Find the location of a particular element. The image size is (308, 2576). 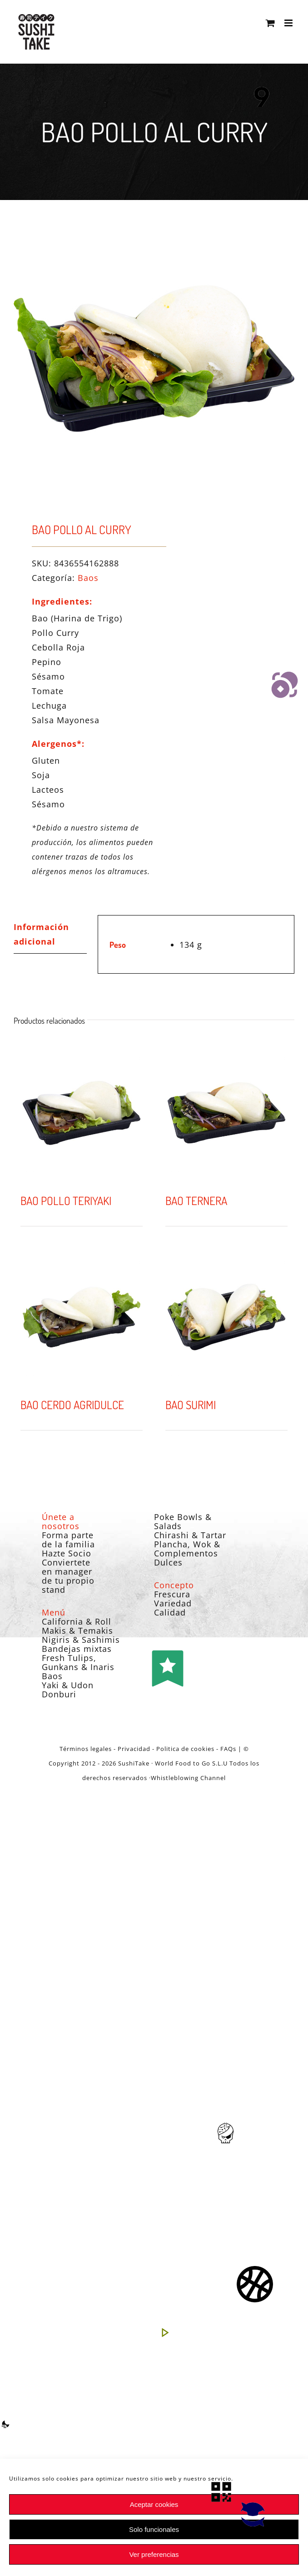

access sports scores and updates is located at coordinates (255, 2284).